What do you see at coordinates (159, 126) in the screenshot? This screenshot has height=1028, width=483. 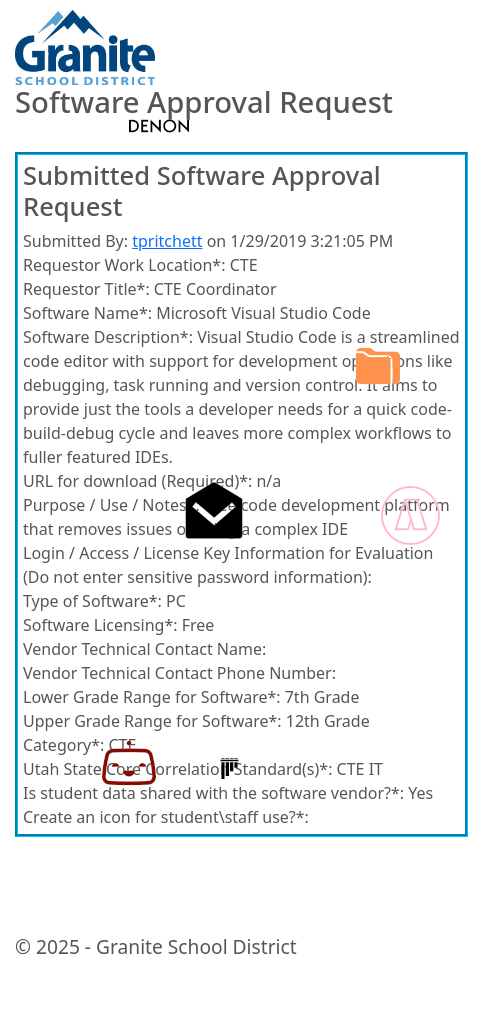 I see `denon brand logo` at bounding box center [159, 126].